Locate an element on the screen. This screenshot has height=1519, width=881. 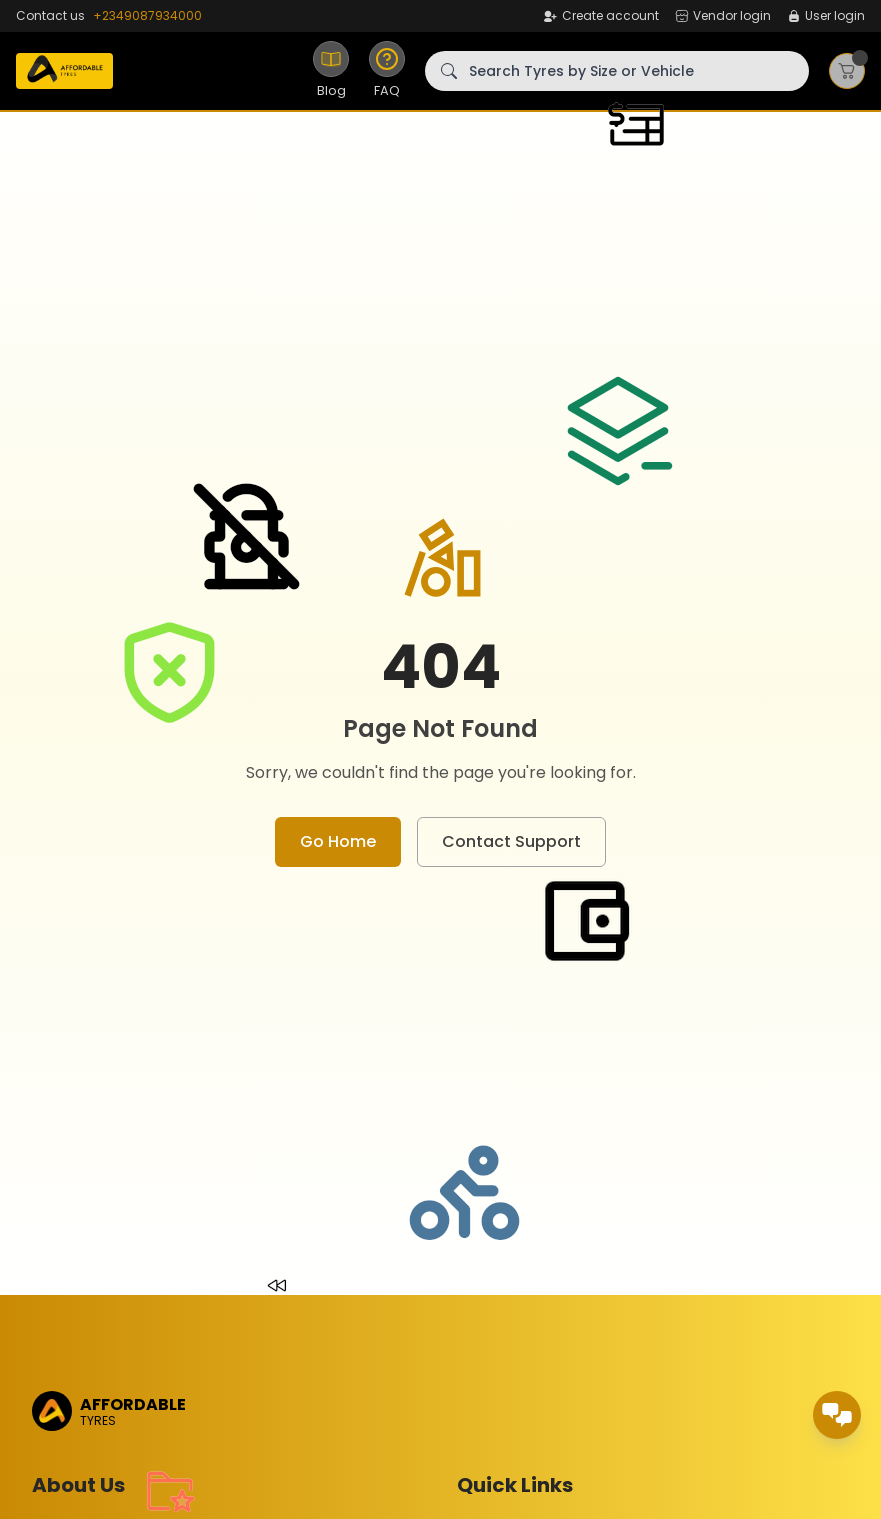
fire hydrant unavailable or out of service is located at coordinates (246, 536).